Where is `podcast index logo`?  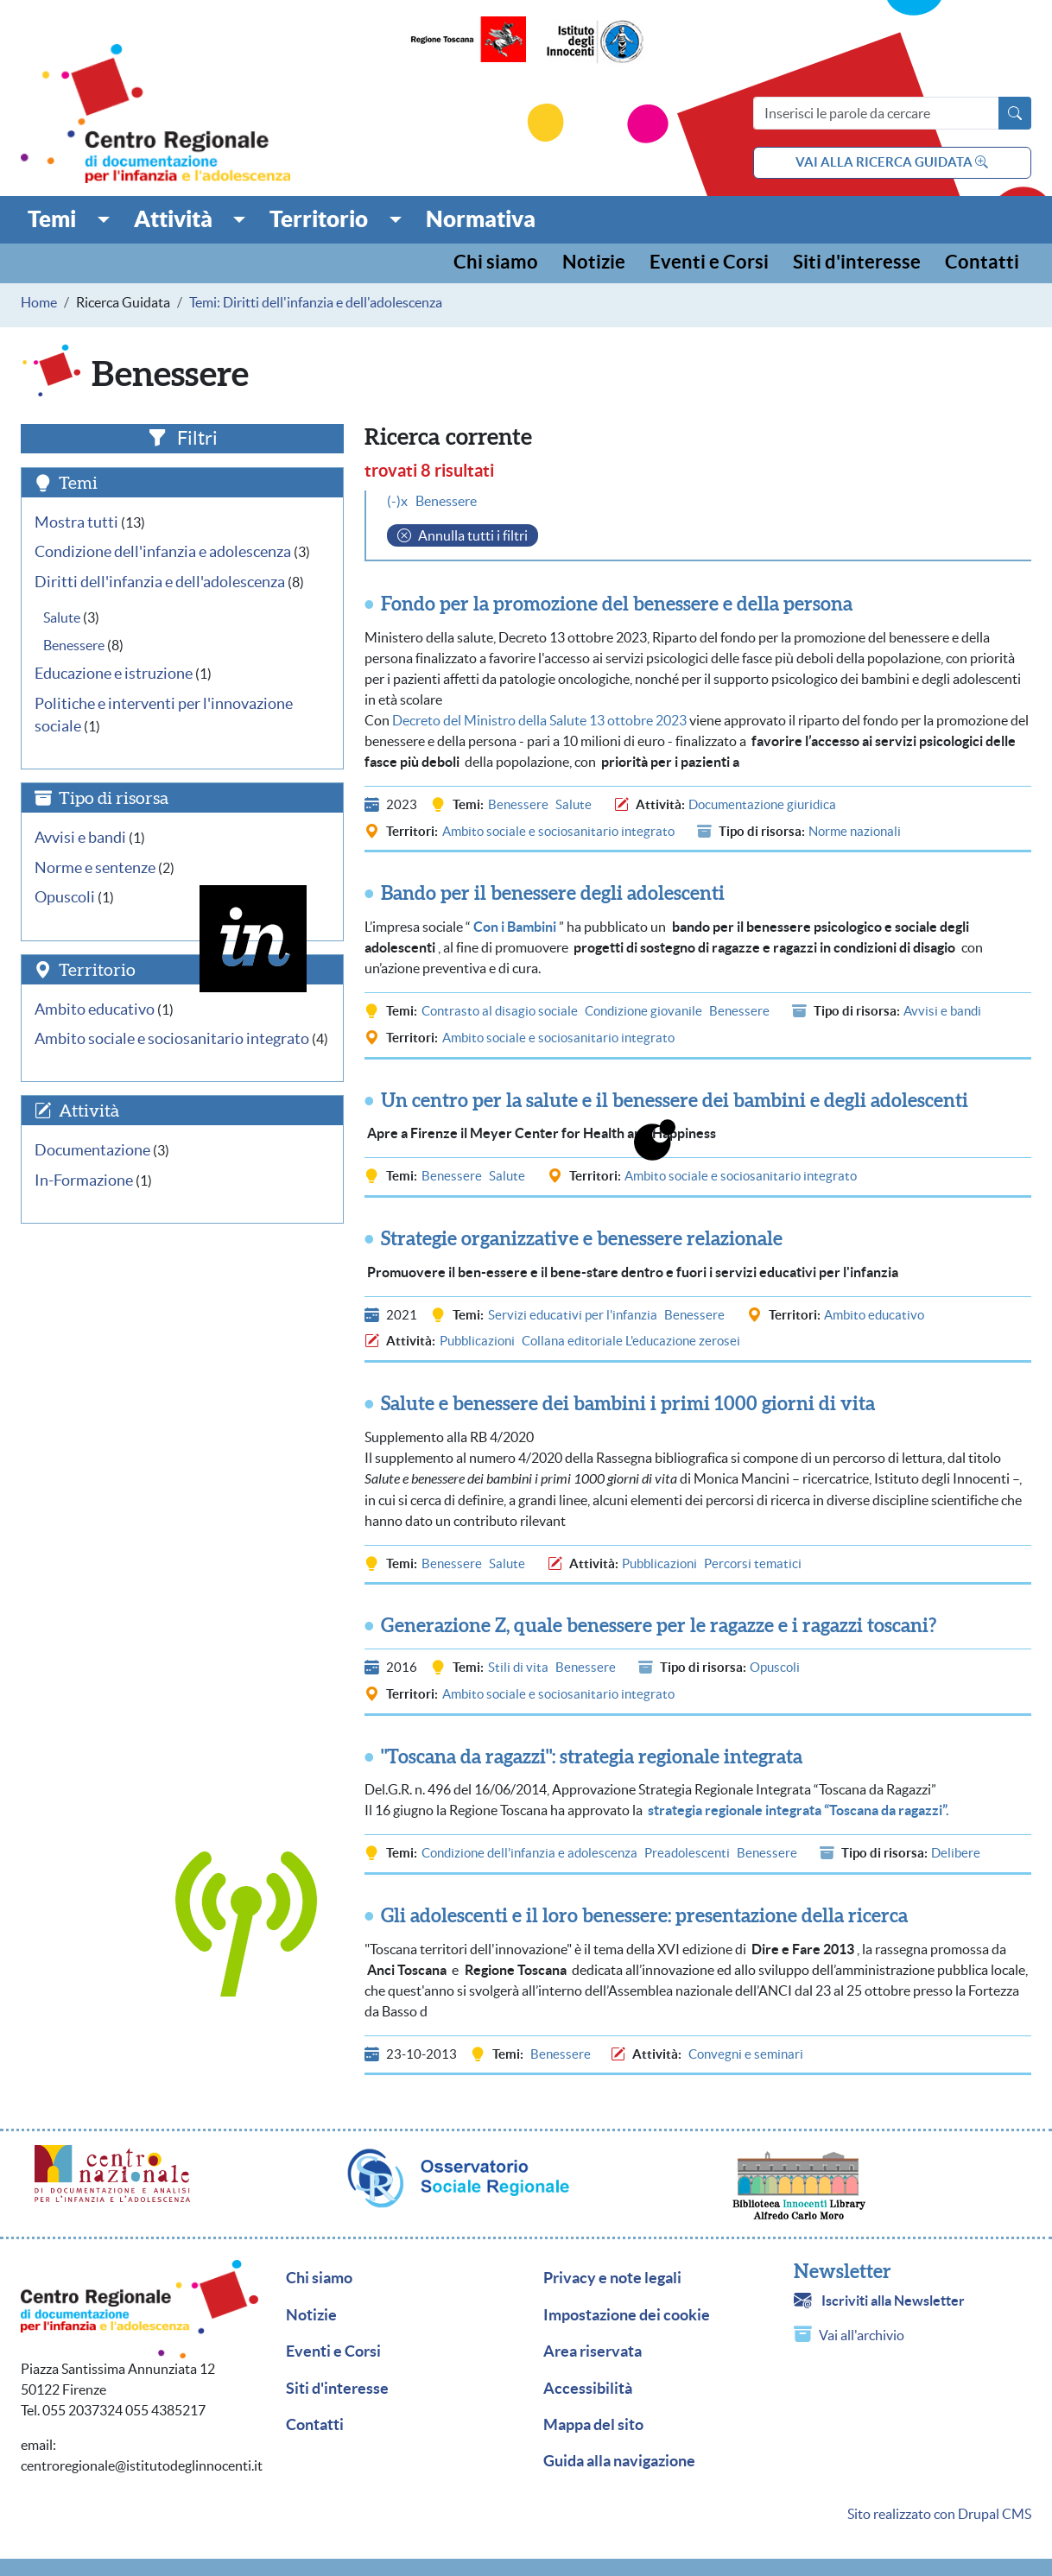
podcast index logo is located at coordinates (246, 1924).